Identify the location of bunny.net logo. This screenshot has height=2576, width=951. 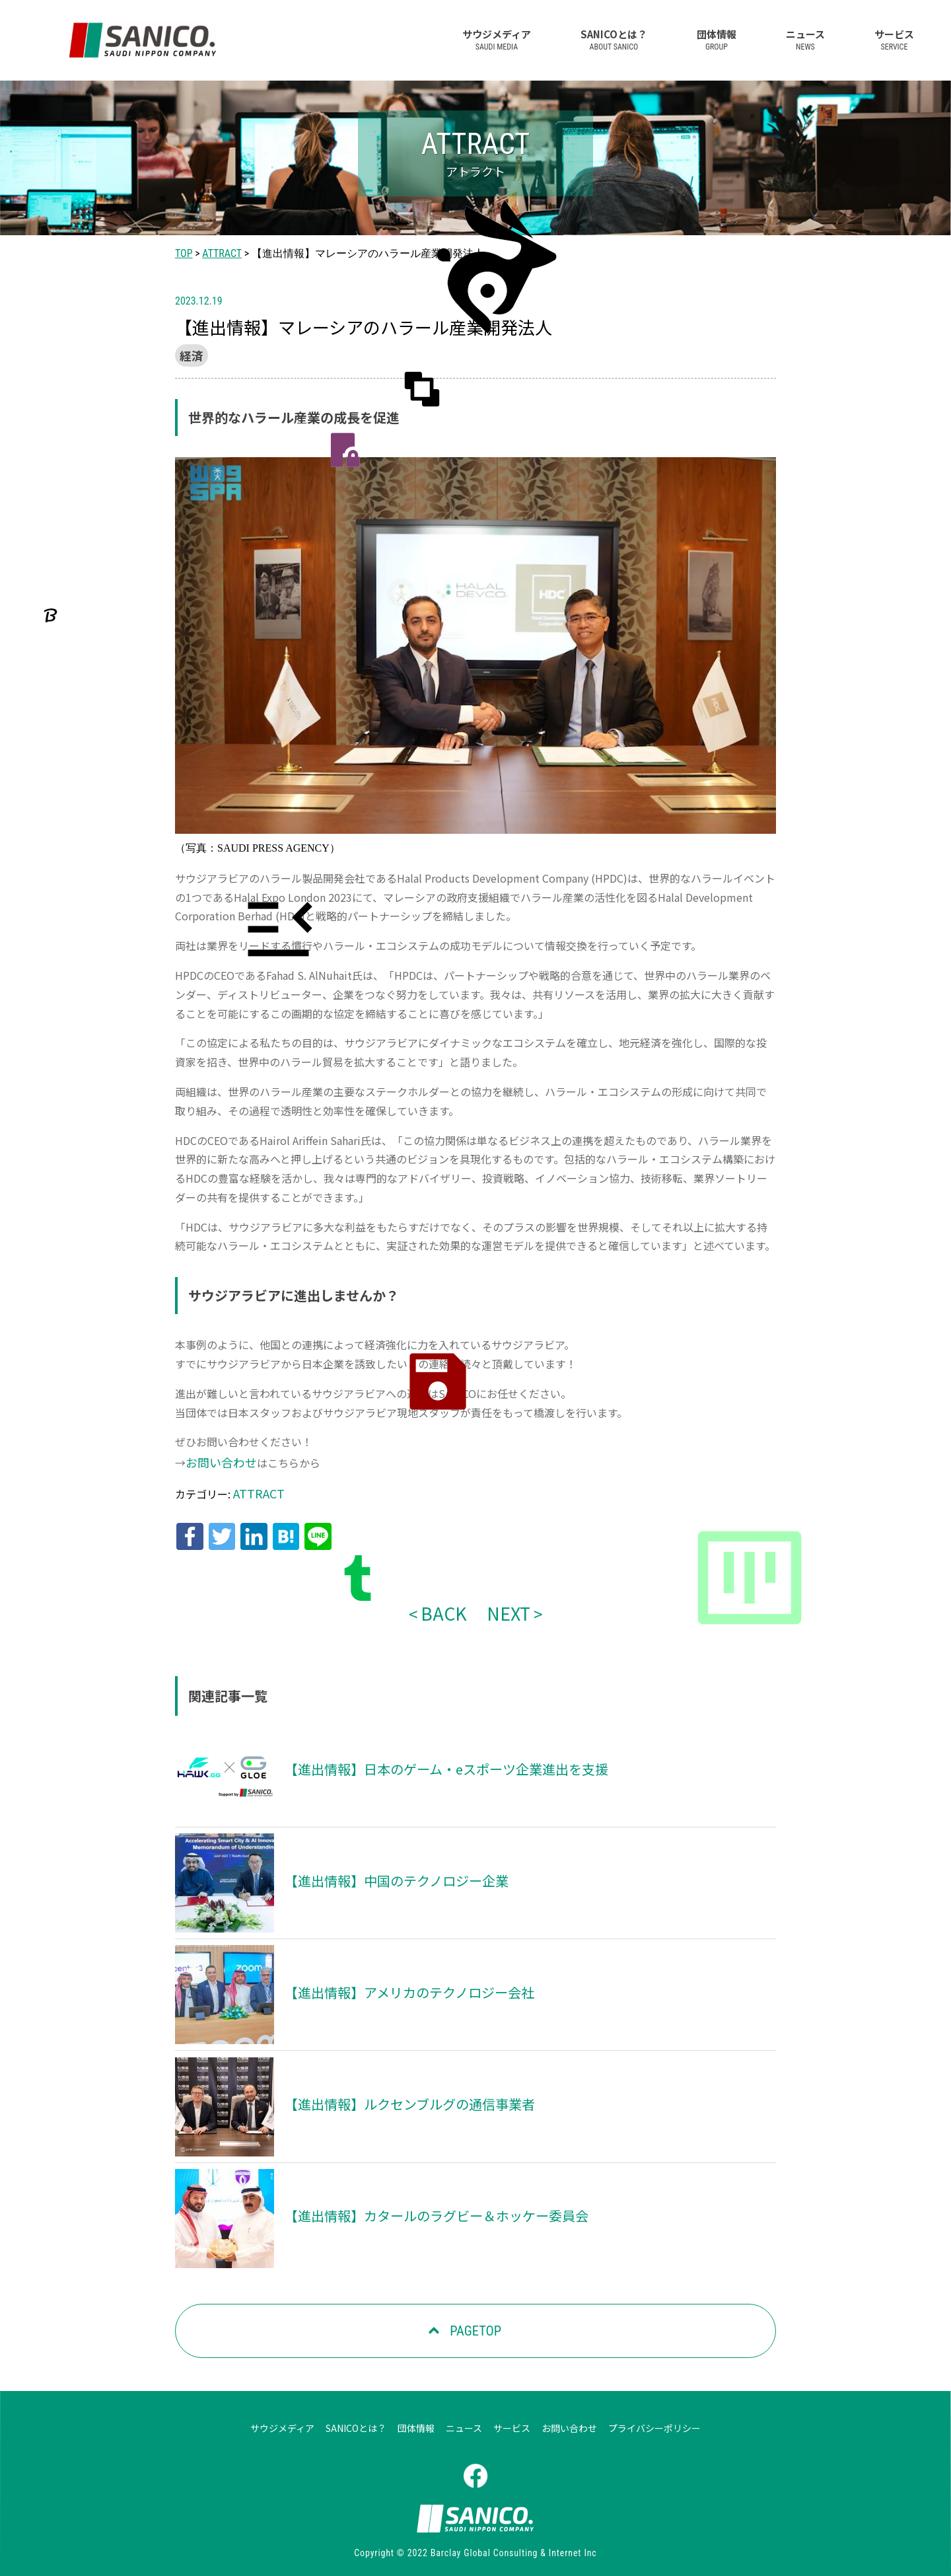
(497, 267).